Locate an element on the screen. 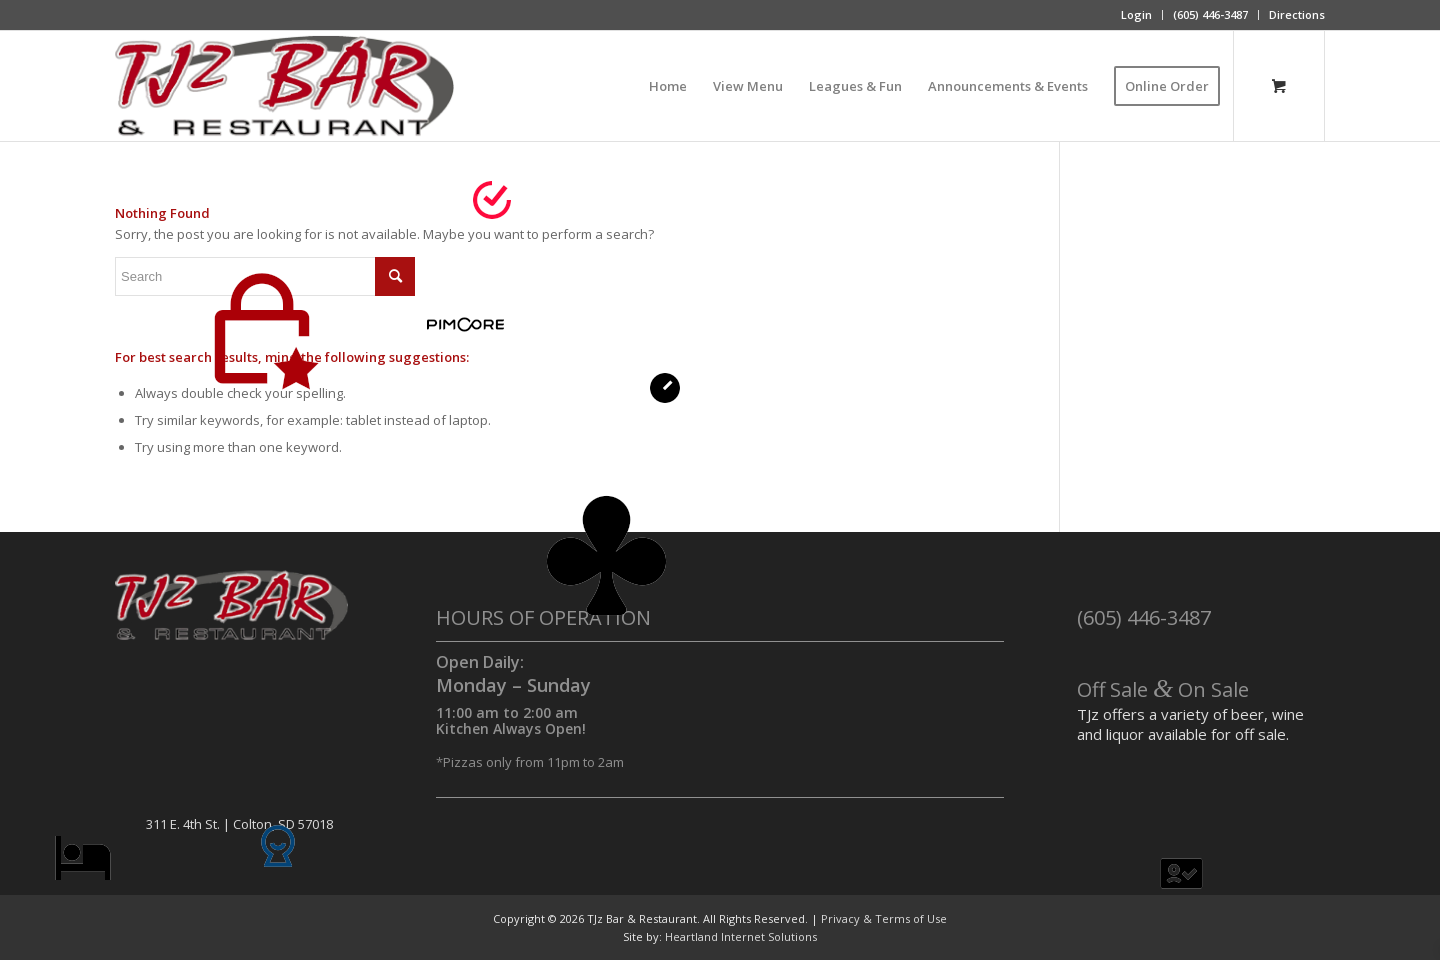 Image resolution: width=1440 pixels, height=960 pixels. view user profile is located at coordinates (278, 846).